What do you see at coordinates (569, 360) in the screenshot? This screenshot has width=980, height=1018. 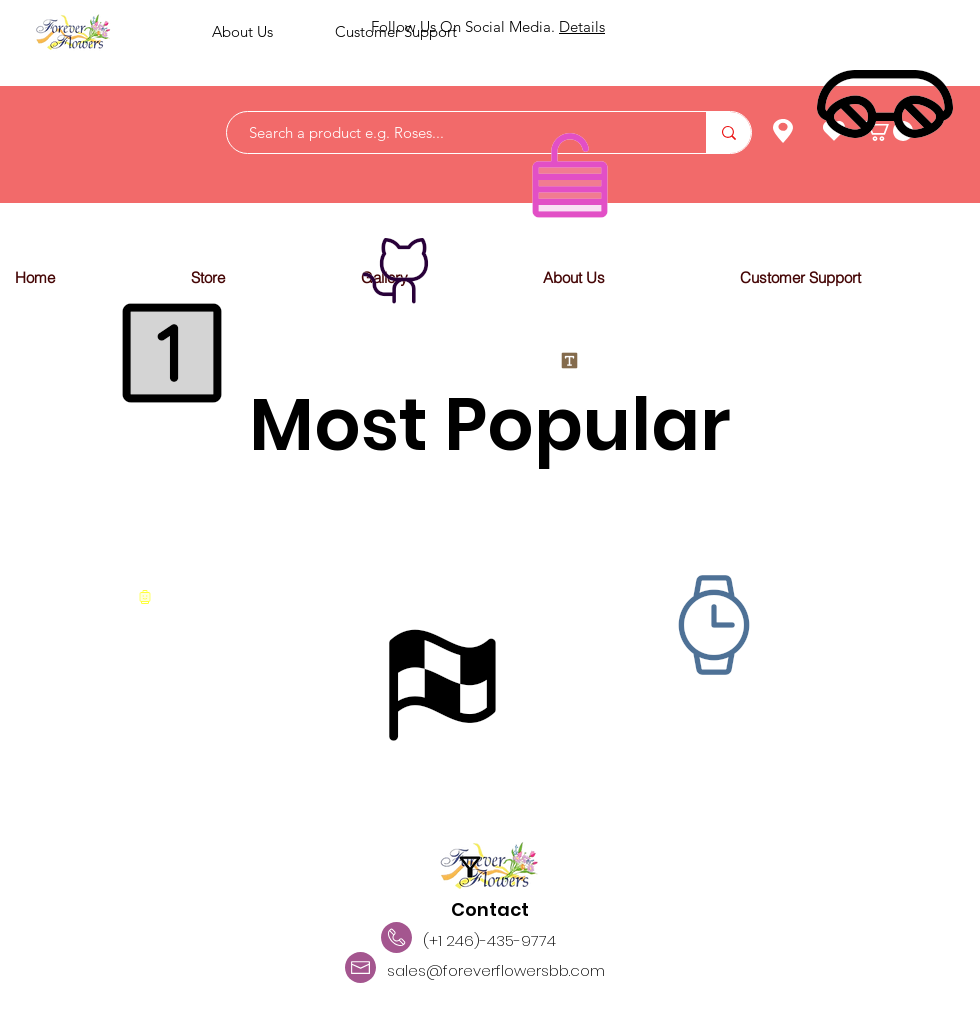 I see `format text or access text styling options` at bounding box center [569, 360].